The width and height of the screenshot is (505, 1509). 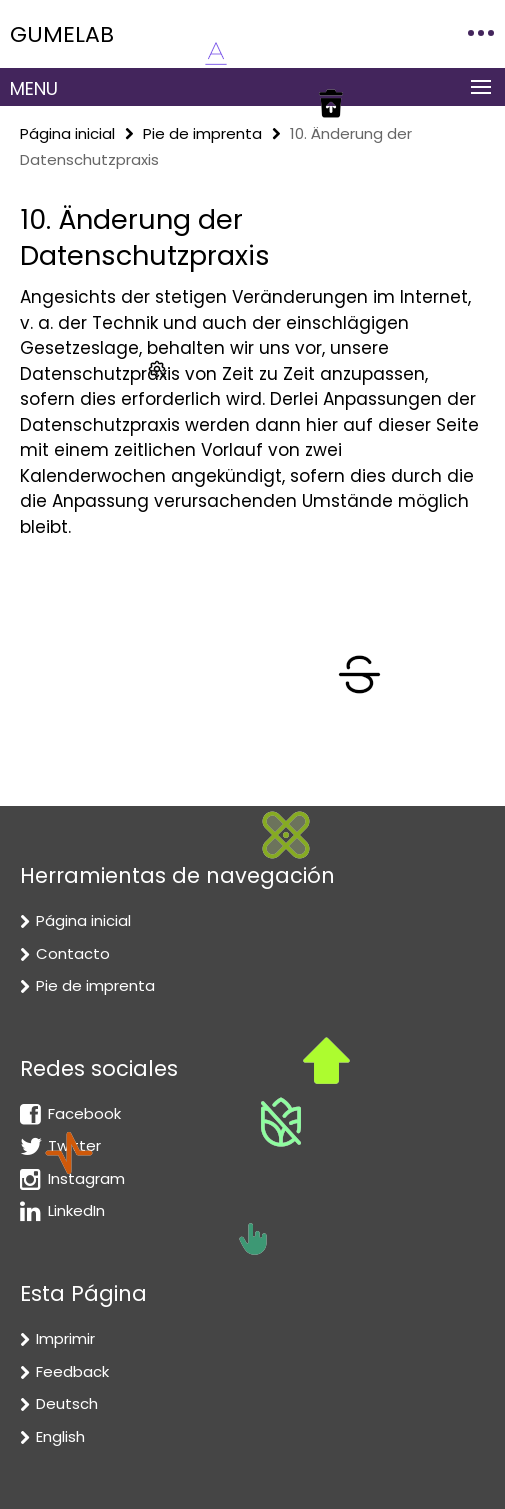 I want to click on restore a deleted item from trash, so click(x=331, y=104).